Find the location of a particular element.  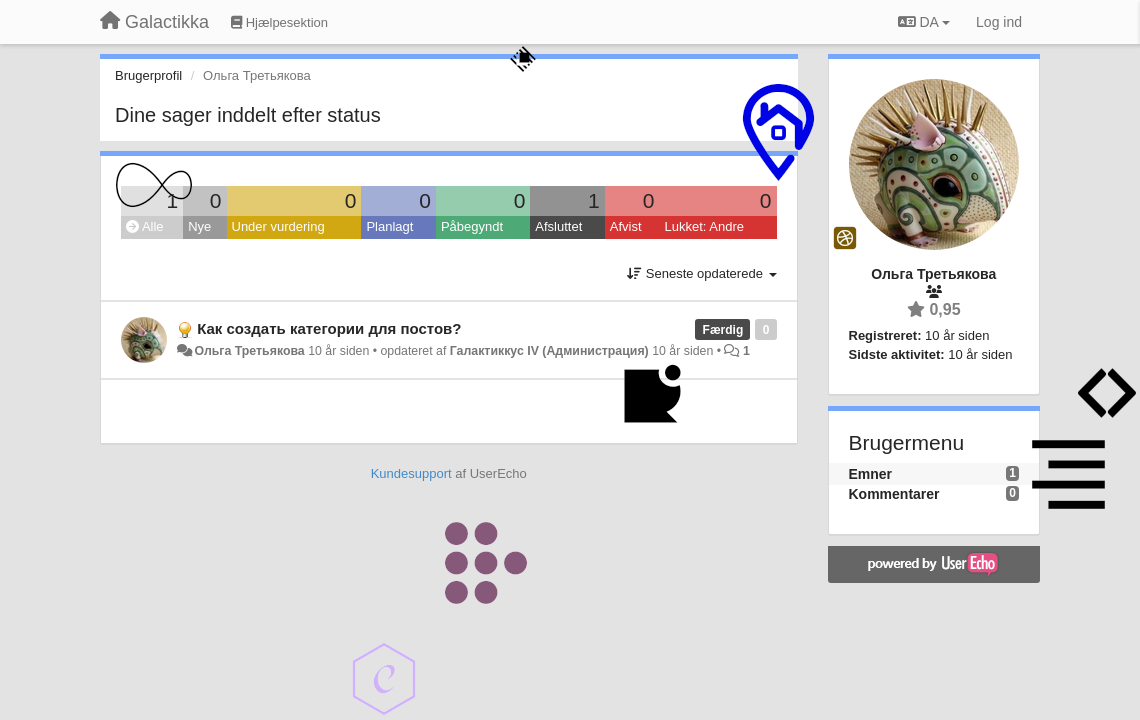

open the Sam's Club app is located at coordinates (1107, 393).